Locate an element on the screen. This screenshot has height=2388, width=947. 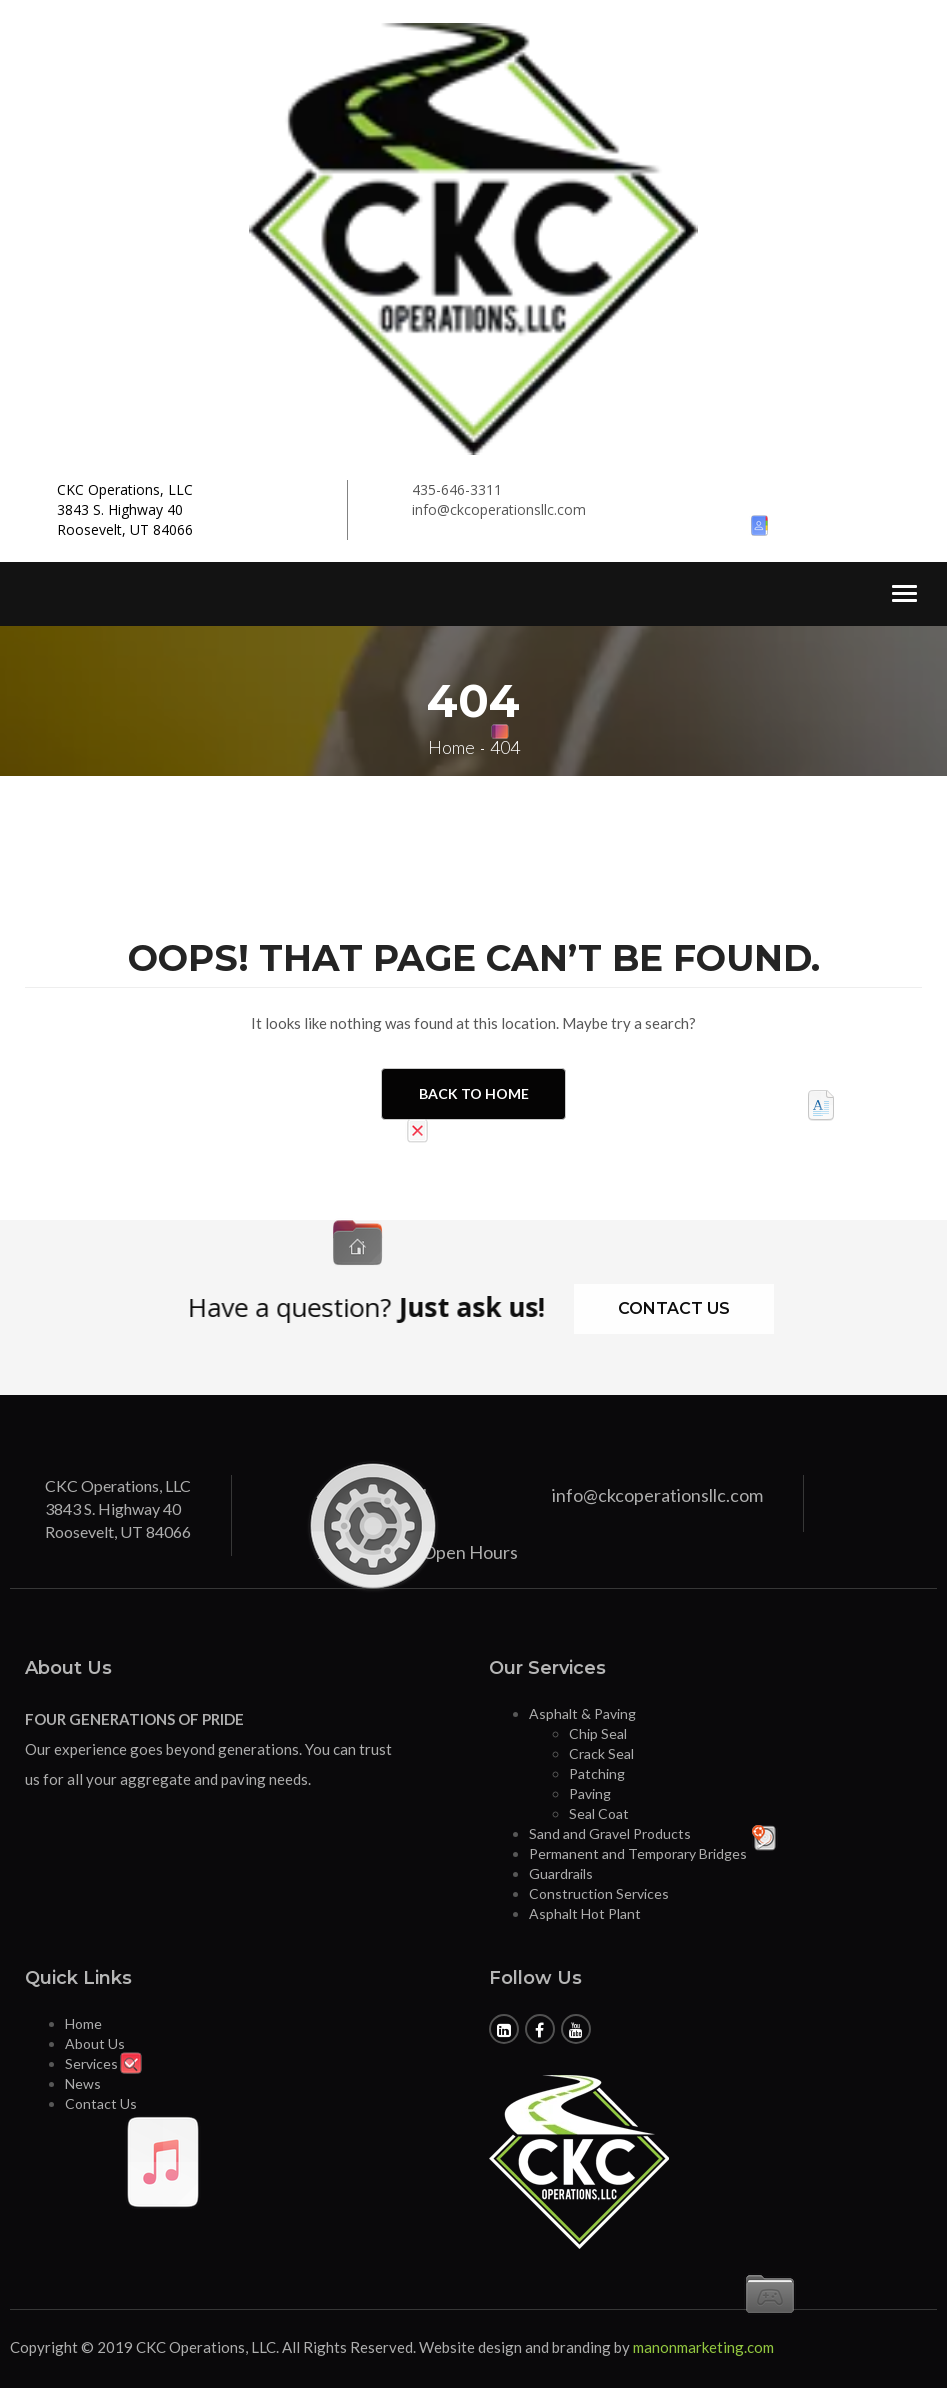
launch the ubiquity ubuntu installer is located at coordinates (765, 1838).